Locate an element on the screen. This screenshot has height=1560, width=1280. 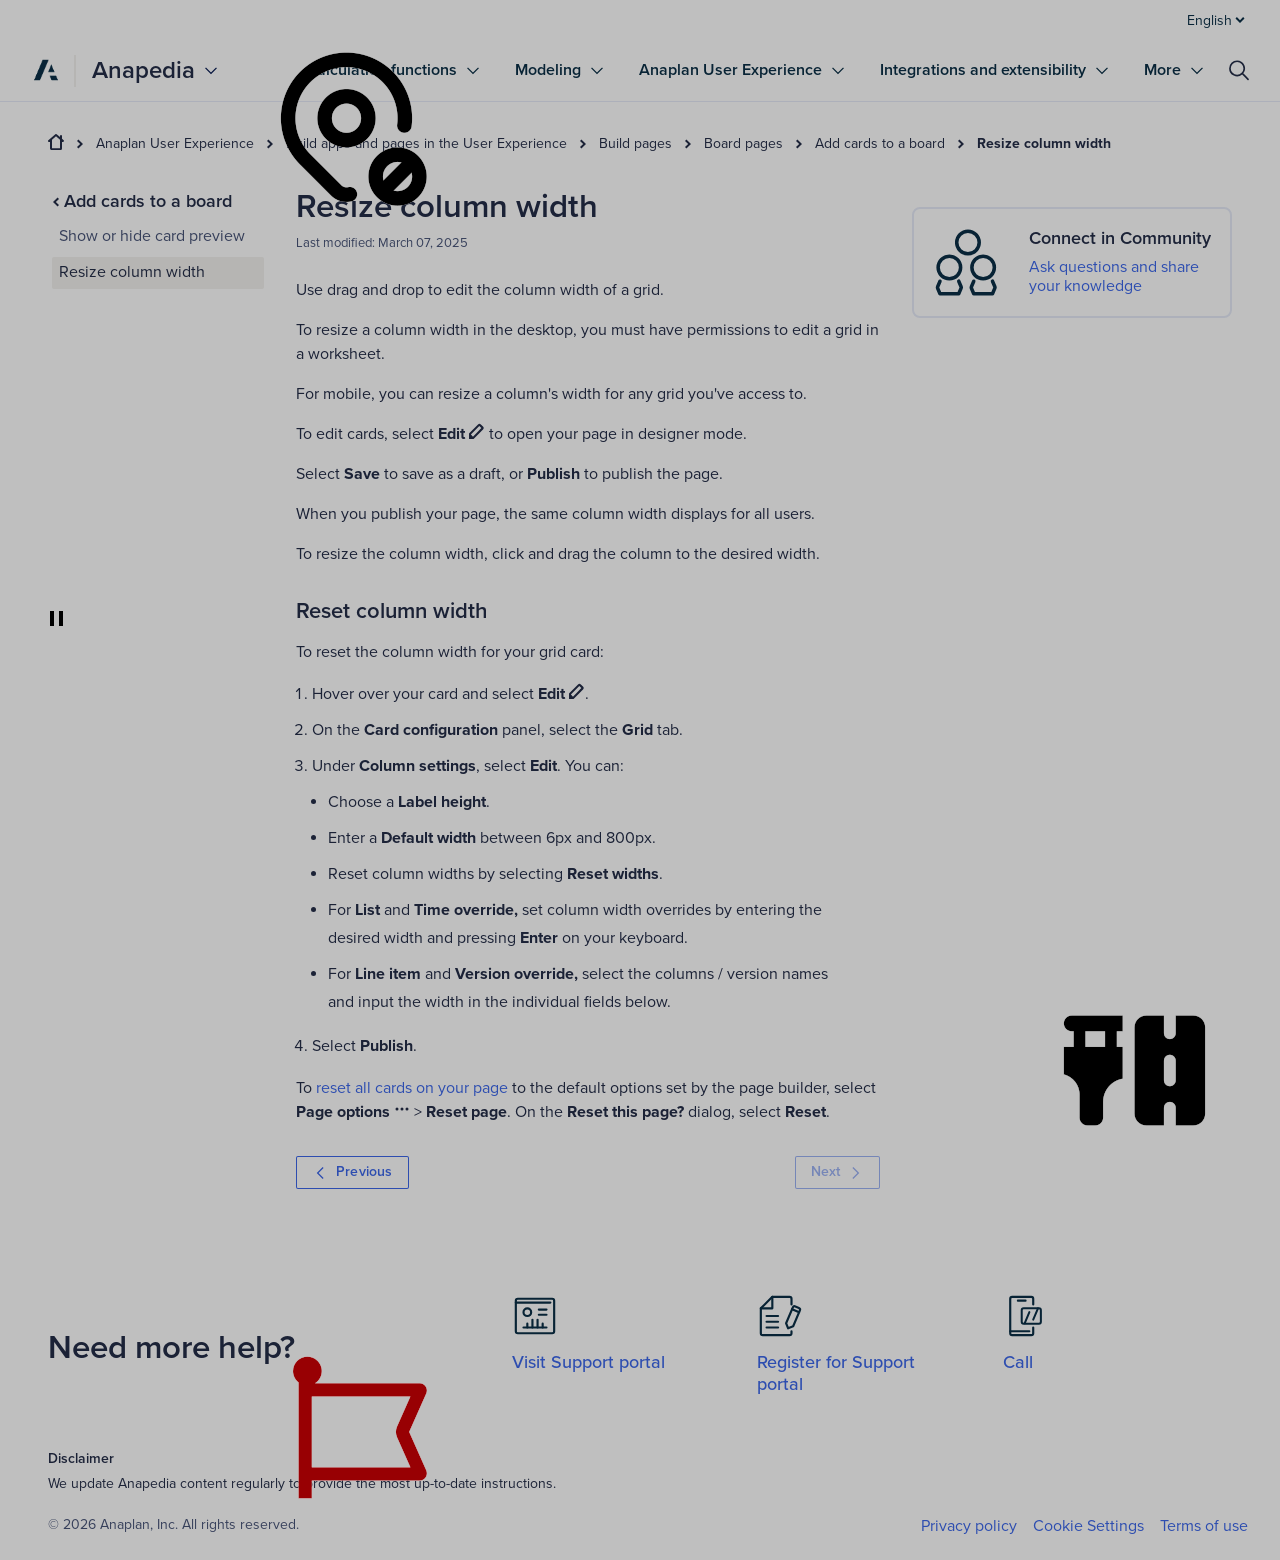
view bridge or overpass routes is located at coordinates (1134, 1070).